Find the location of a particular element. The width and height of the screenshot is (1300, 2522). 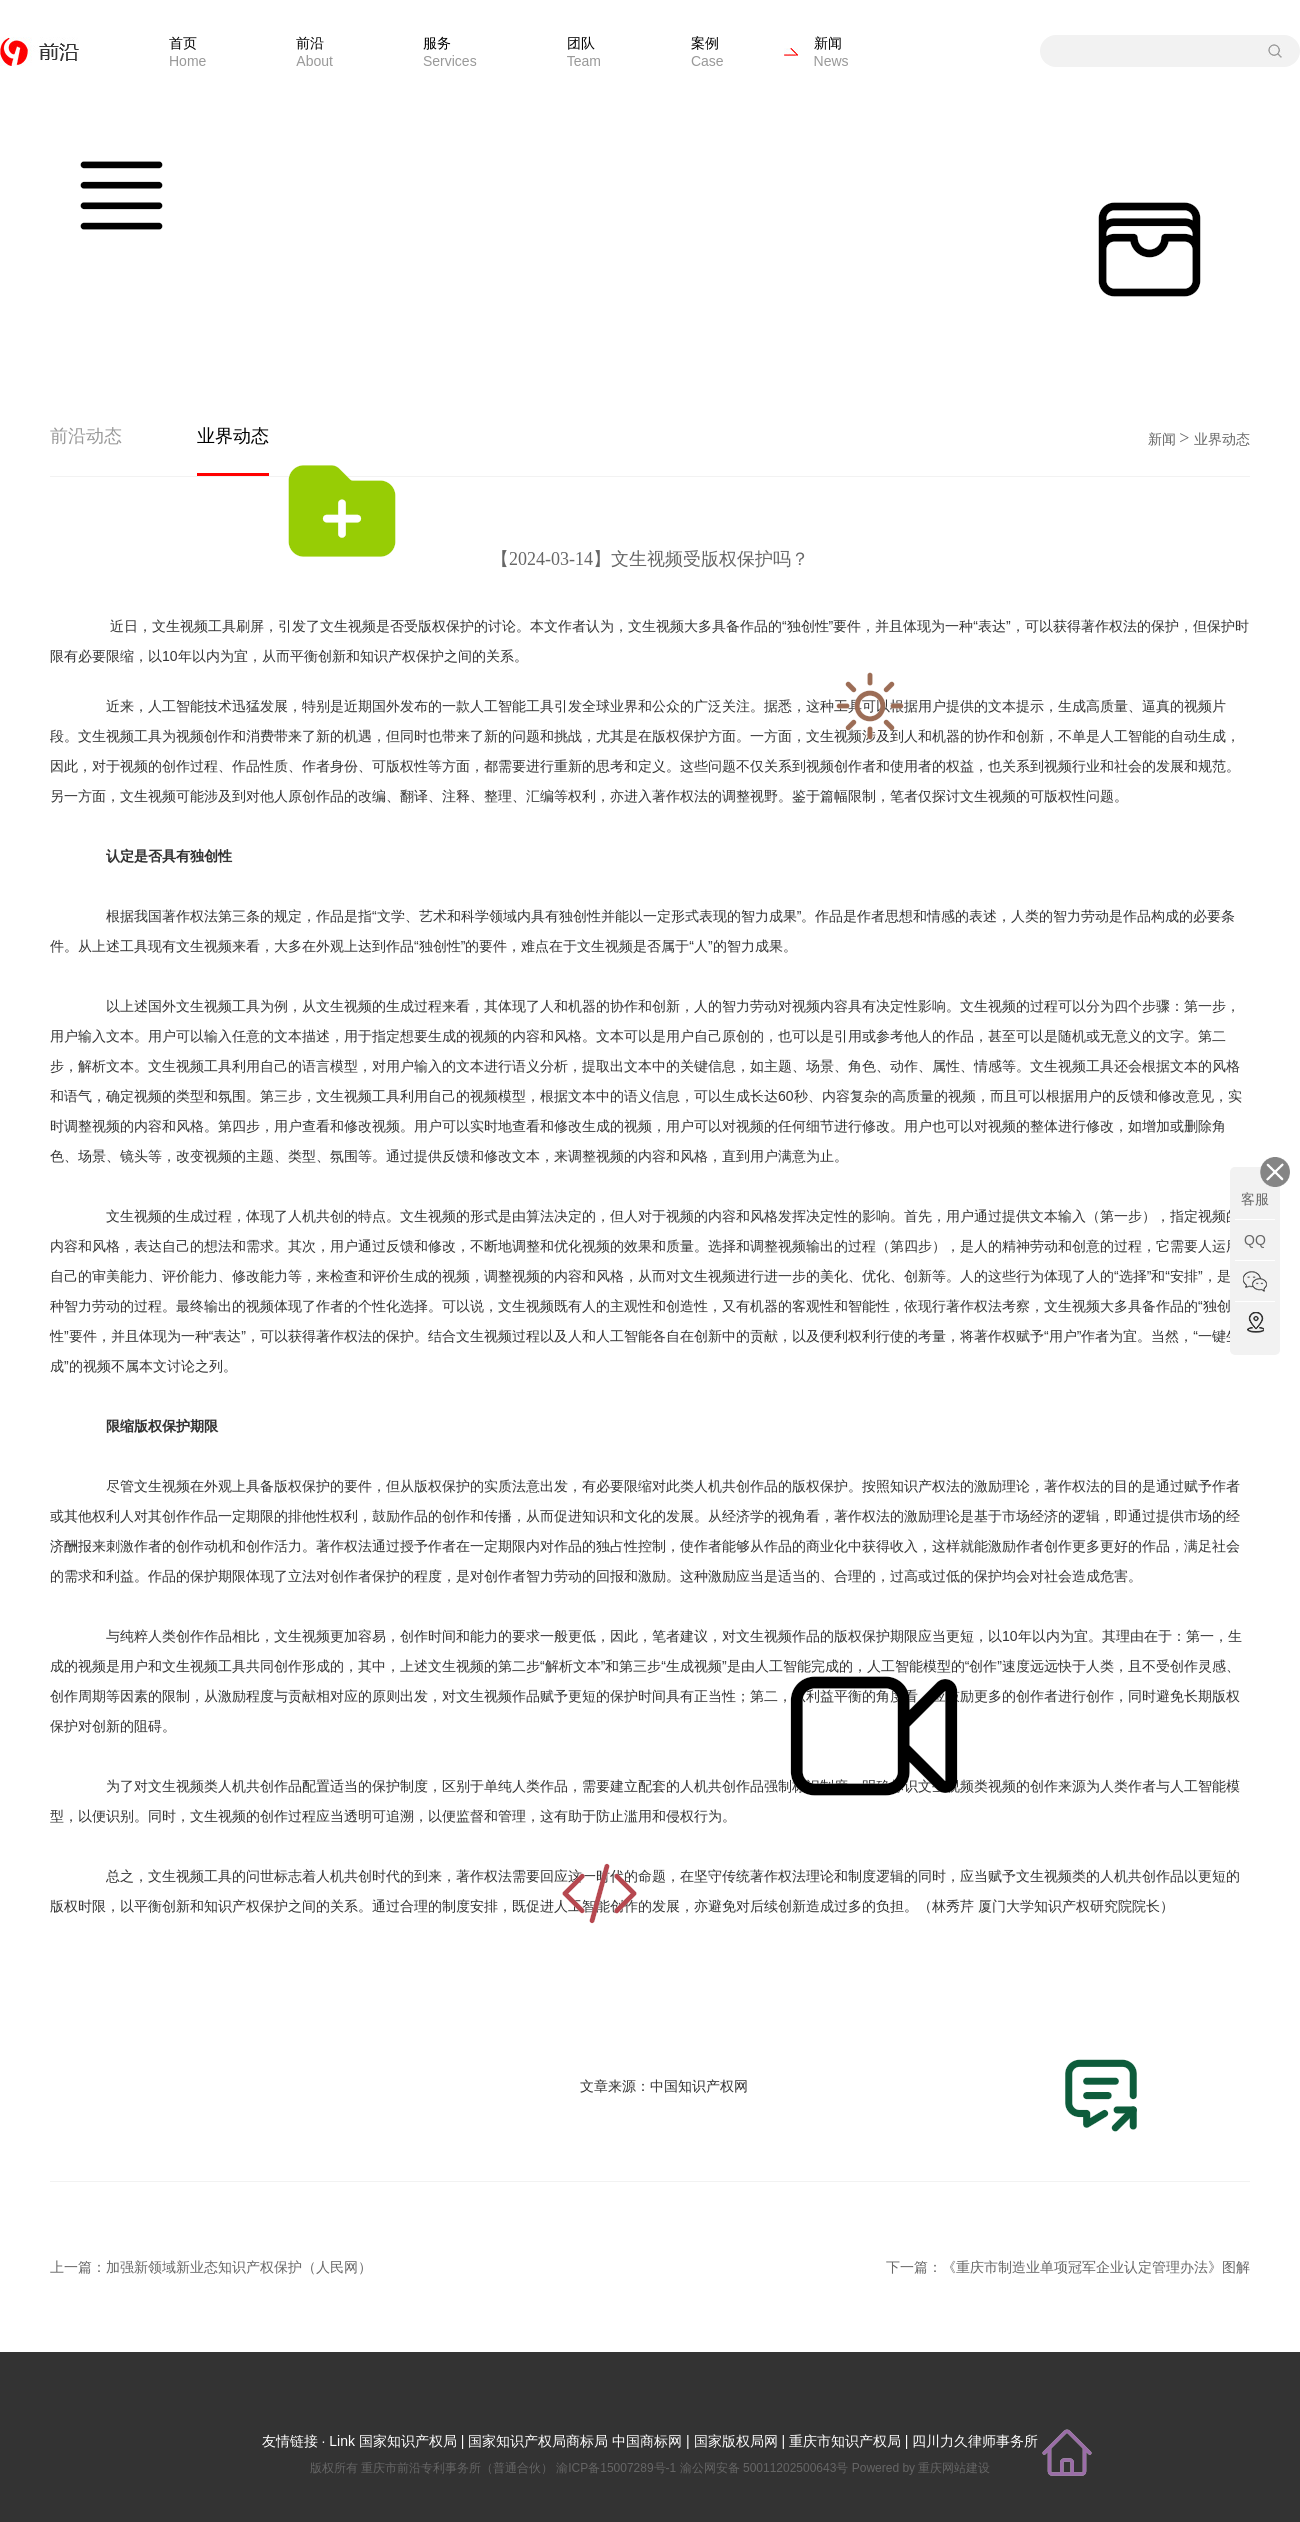

open navigation menu is located at coordinates (121, 195).